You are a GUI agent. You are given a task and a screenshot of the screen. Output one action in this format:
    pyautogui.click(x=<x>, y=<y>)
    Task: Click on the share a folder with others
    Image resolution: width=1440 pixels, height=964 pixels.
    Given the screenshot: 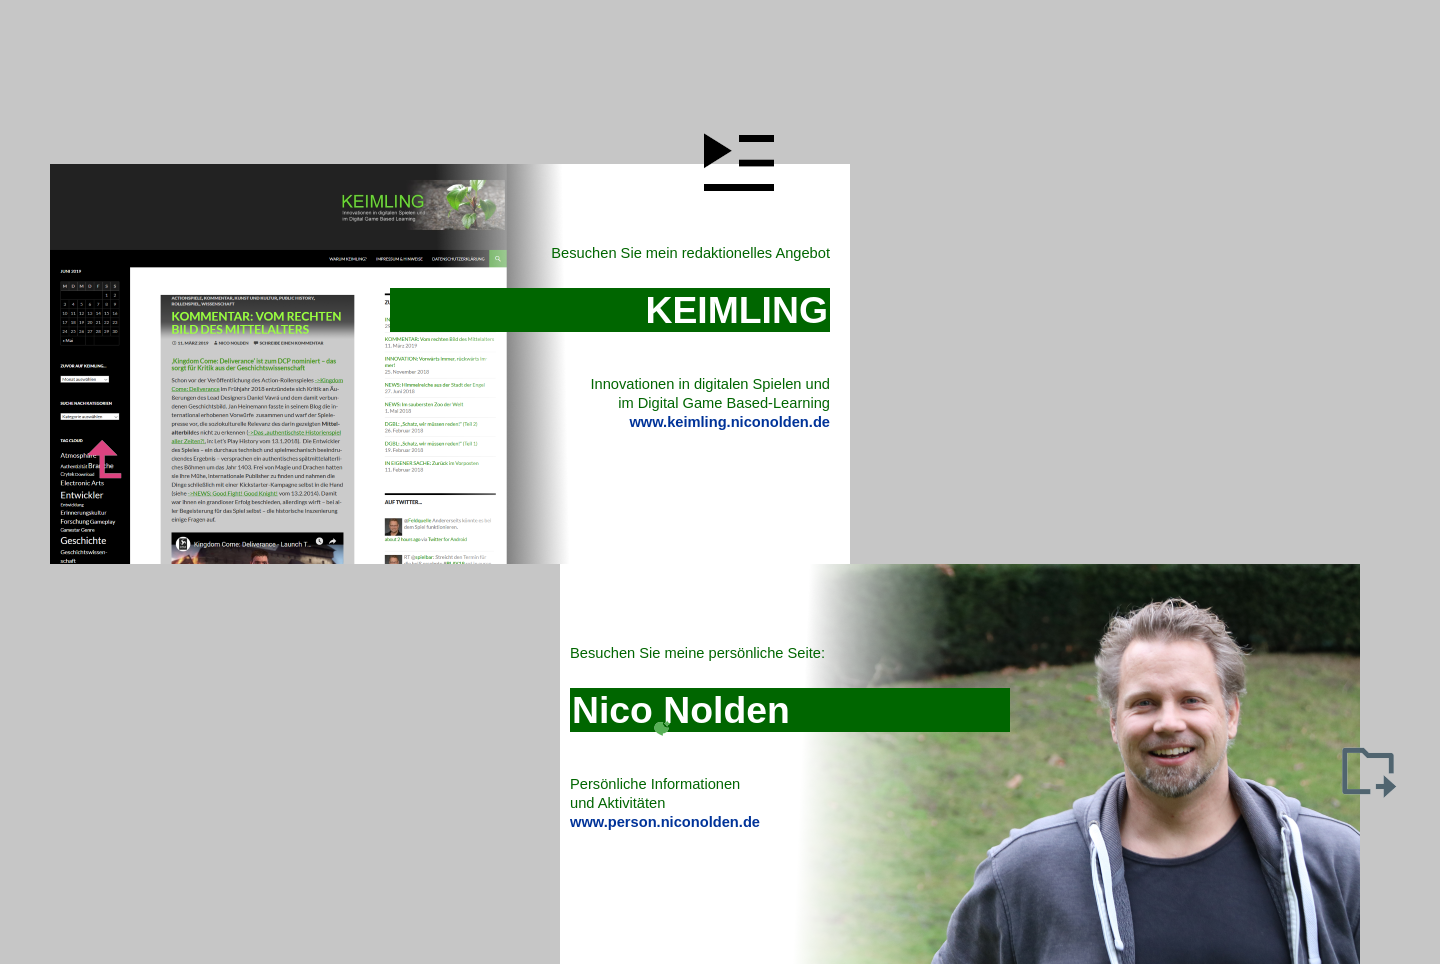 What is the action you would take?
    pyautogui.click(x=1368, y=771)
    